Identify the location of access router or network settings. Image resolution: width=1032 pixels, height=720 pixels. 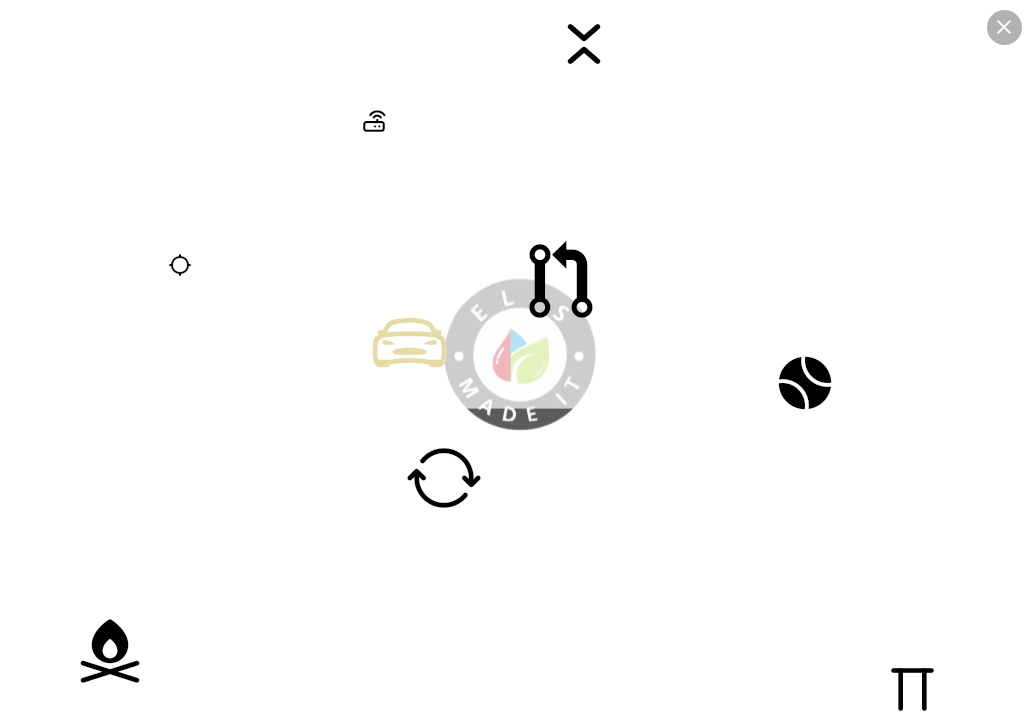
(374, 121).